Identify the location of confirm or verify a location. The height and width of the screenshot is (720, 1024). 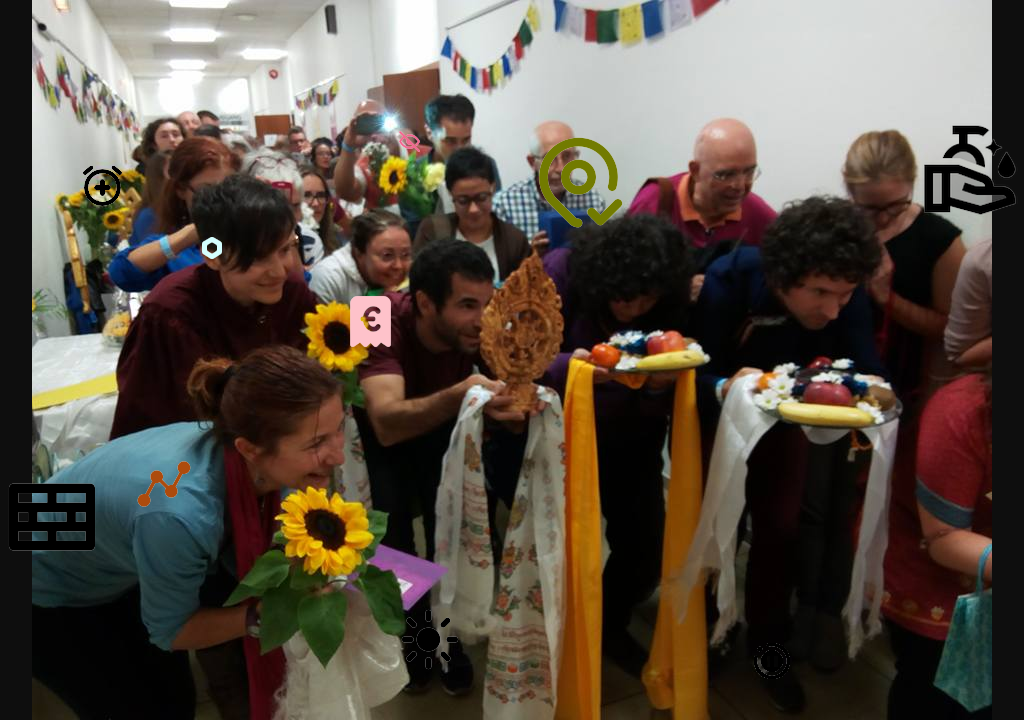
(578, 181).